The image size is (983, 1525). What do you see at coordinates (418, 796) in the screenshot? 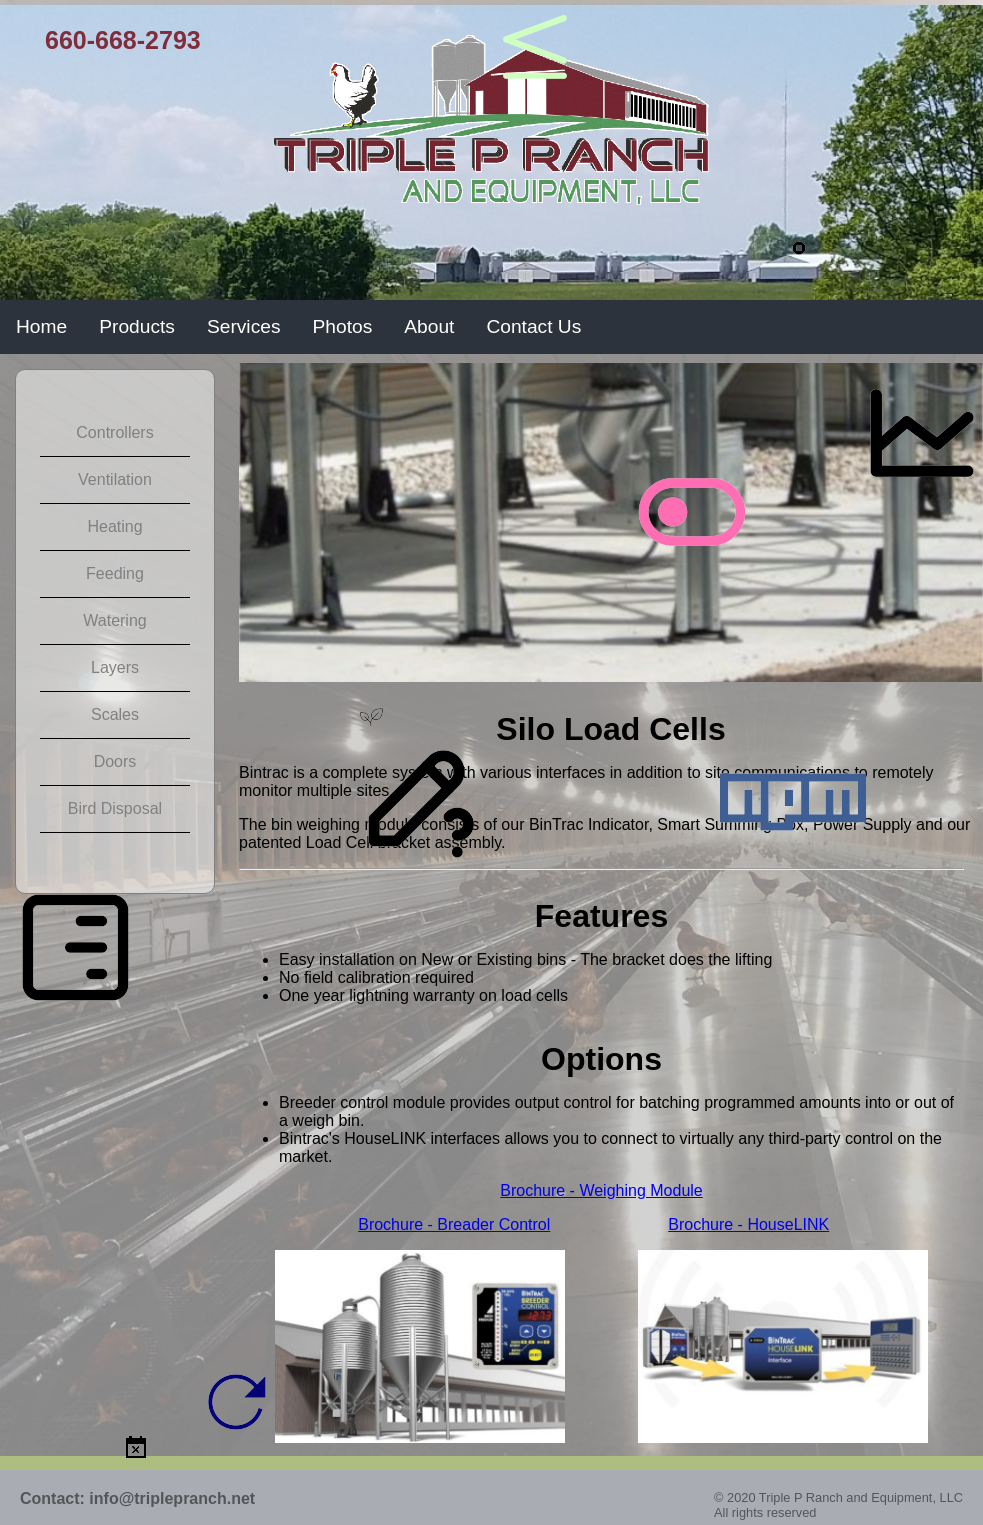
I see `edit help or writing assistance` at bounding box center [418, 796].